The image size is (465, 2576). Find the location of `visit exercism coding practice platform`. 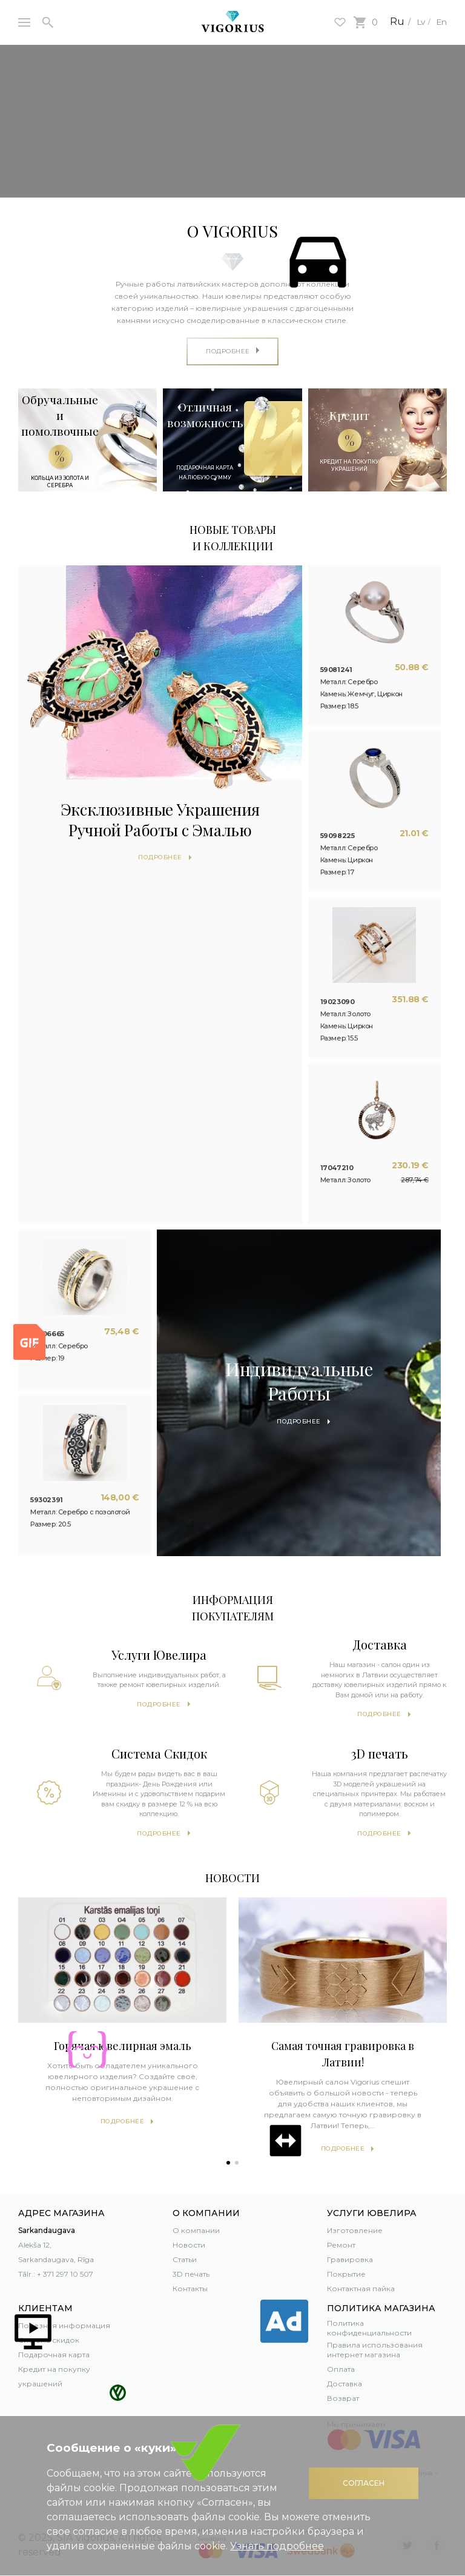

visit exercism coding practice platform is located at coordinates (87, 2049).